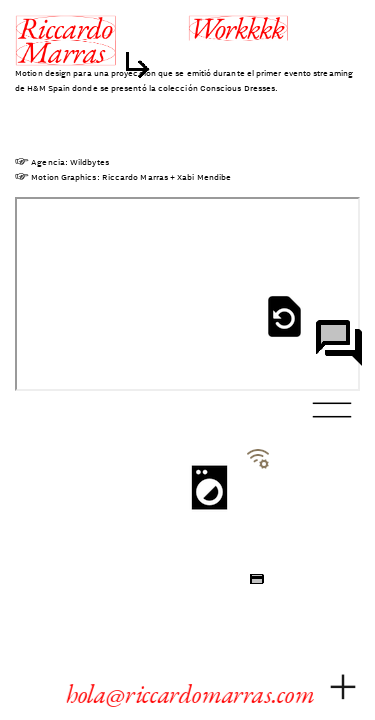 The height and width of the screenshot is (720, 375). Describe the element at coordinates (339, 343) in the screenshot. I see `open forum or group discussion` at that location.